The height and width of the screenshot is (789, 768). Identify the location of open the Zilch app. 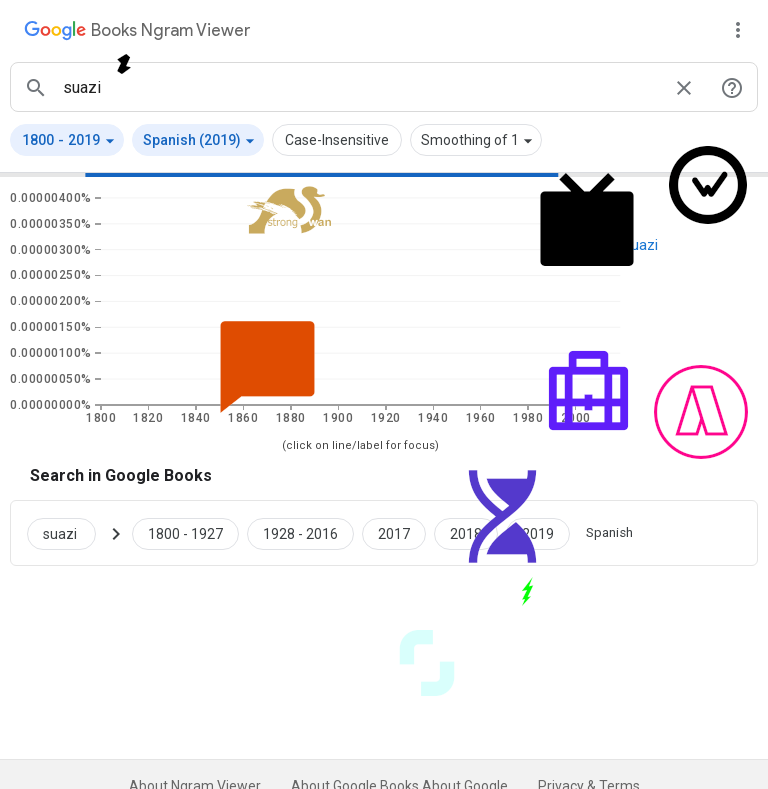
(124, 64).